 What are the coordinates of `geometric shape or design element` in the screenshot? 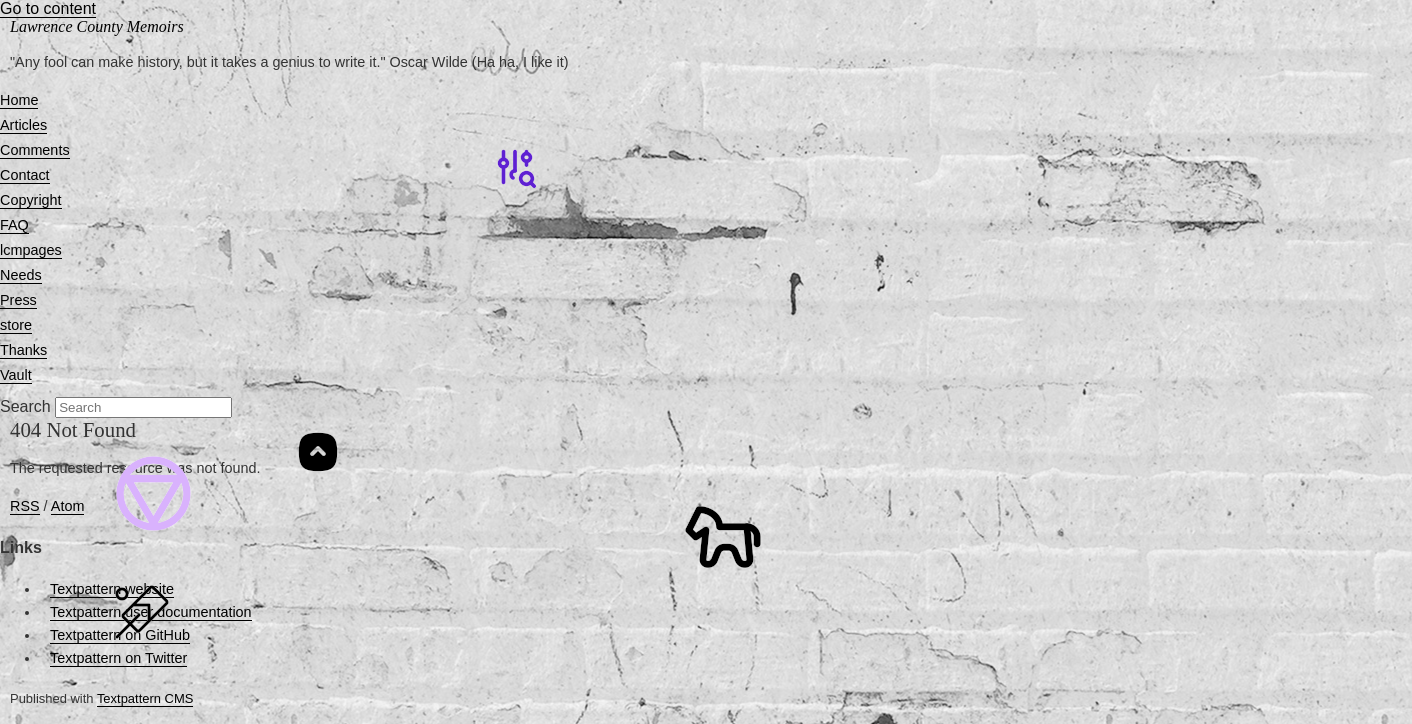 It's located at (153, 493).